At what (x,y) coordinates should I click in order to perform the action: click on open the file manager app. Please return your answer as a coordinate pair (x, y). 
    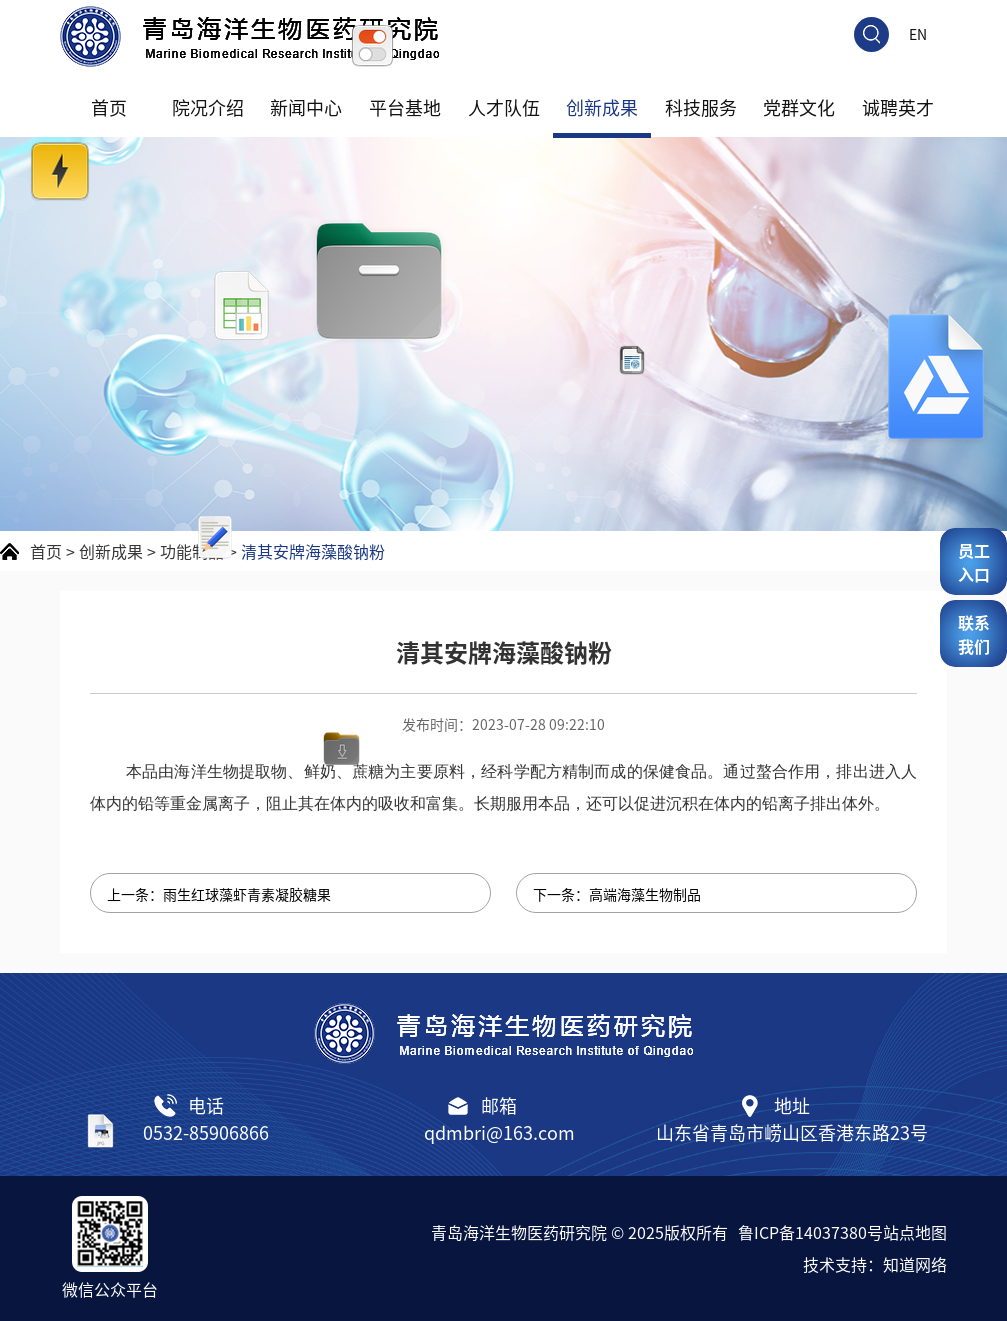
    Looking at the image, I should click on (379, 281).